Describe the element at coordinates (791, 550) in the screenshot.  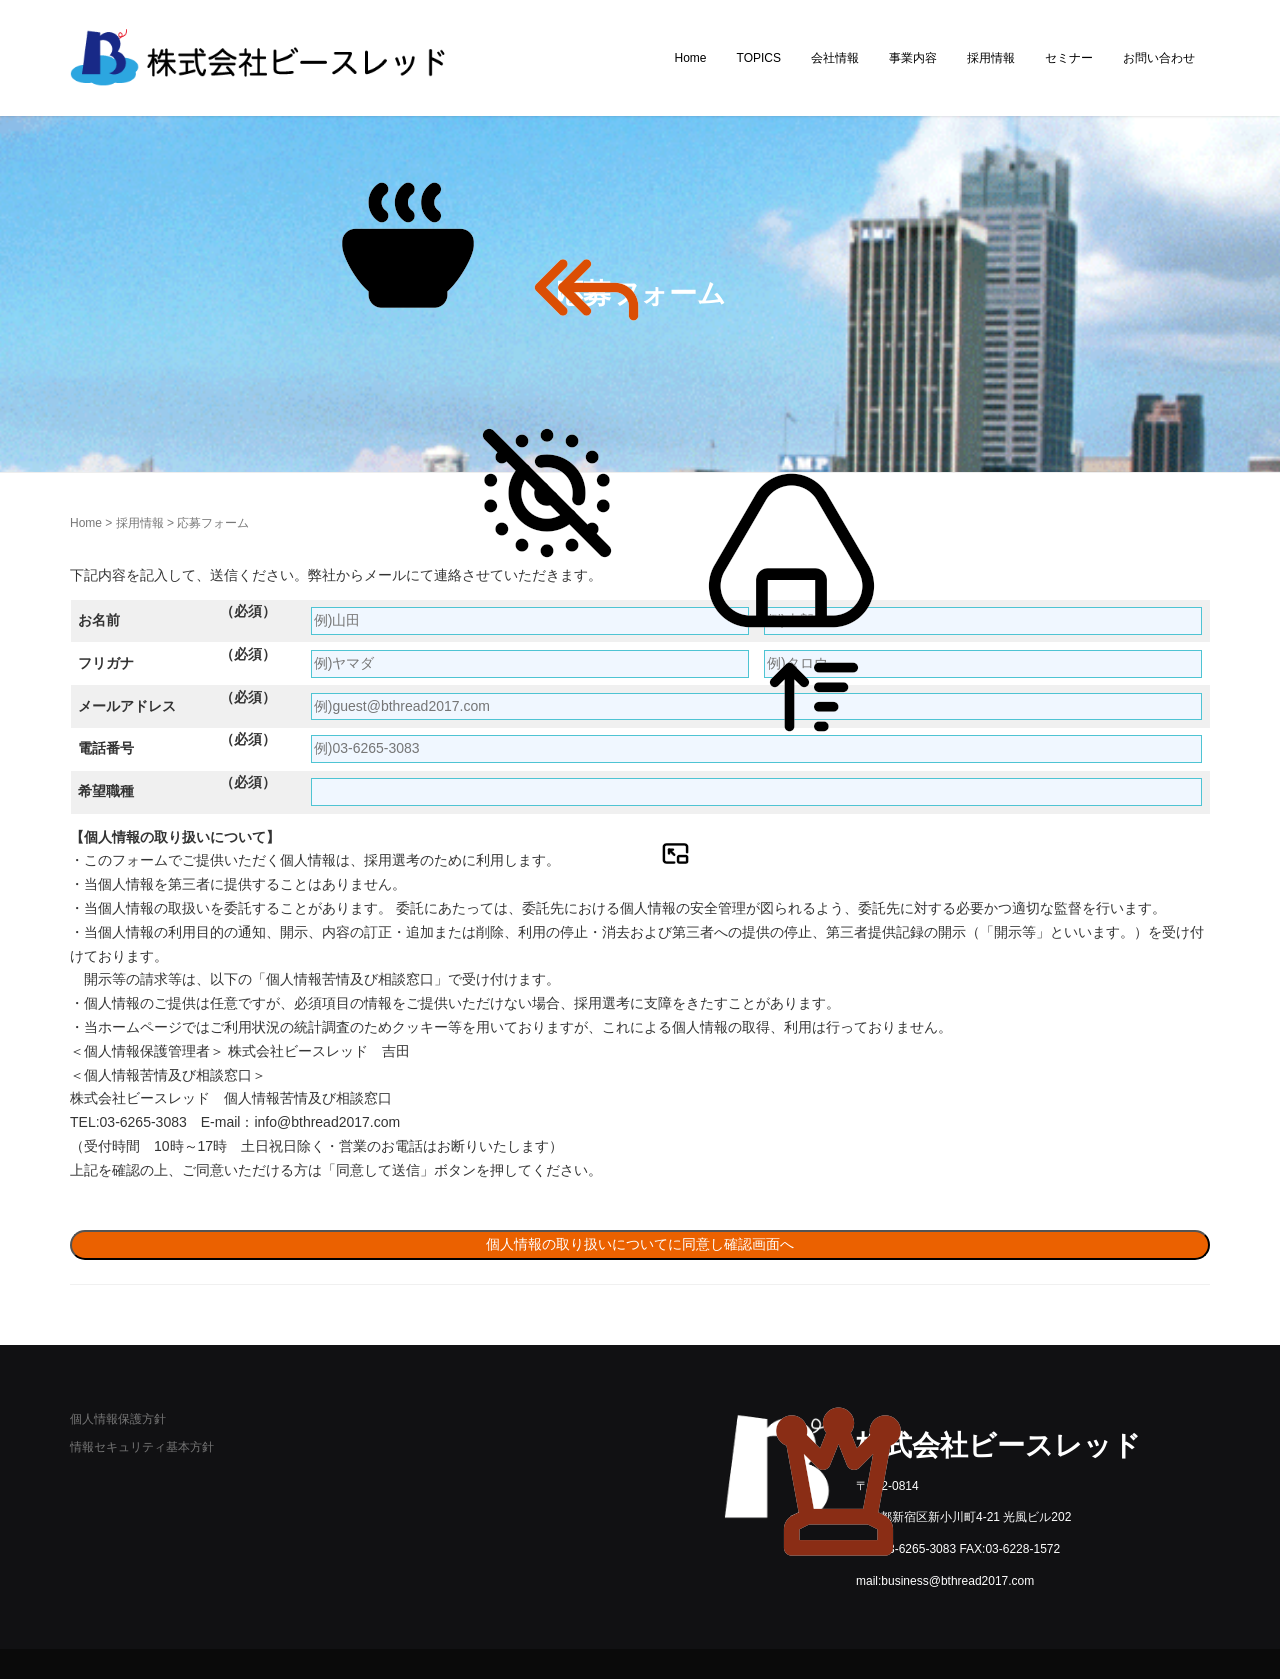
I see `browse Japanese food options` at that location.